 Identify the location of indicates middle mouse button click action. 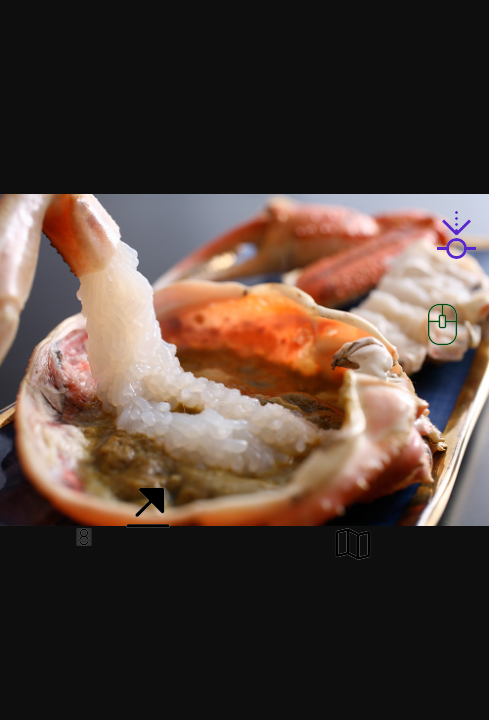
(442, 324).